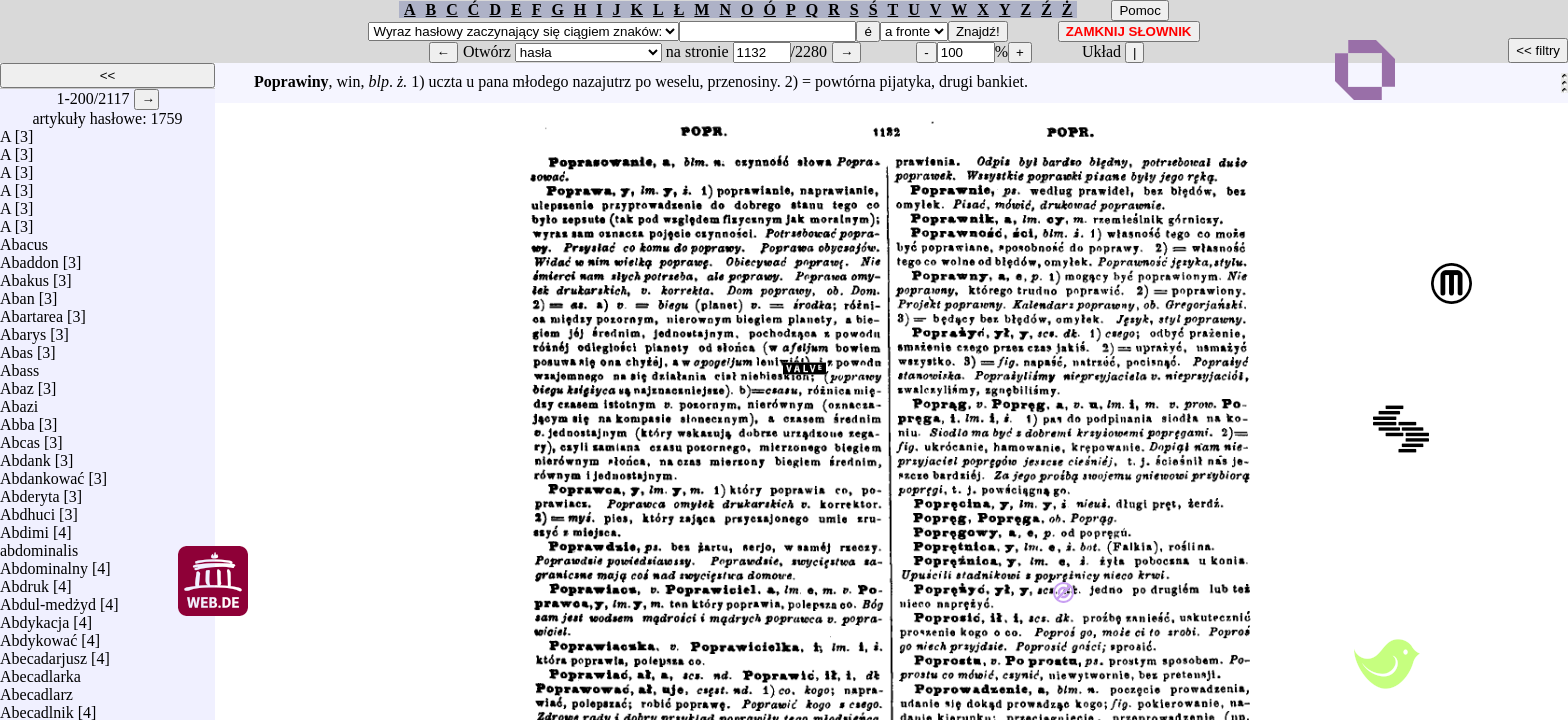  I want to click on Contentstack logo, so click(1401, 429).